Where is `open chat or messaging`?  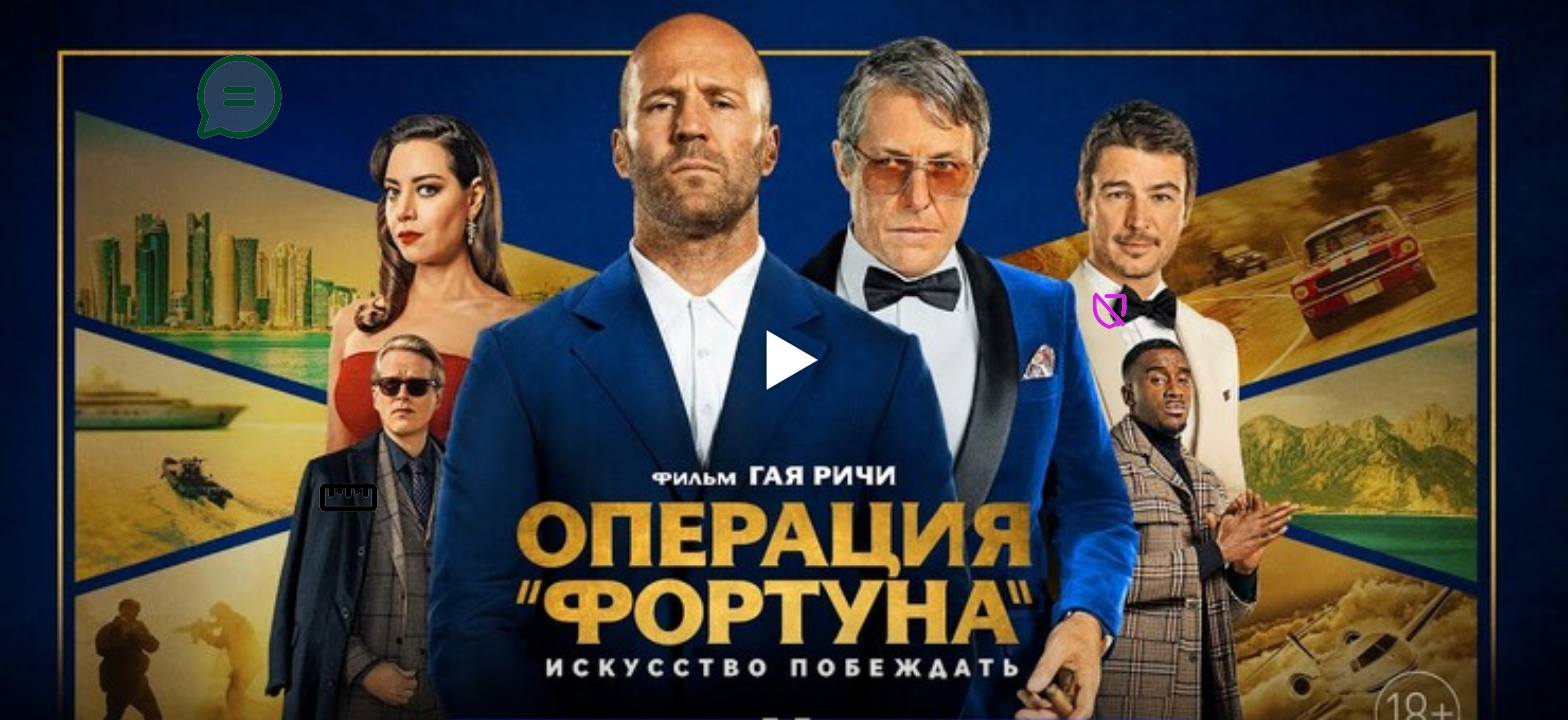
open chat or messaging is located at coordinates (239, 96).